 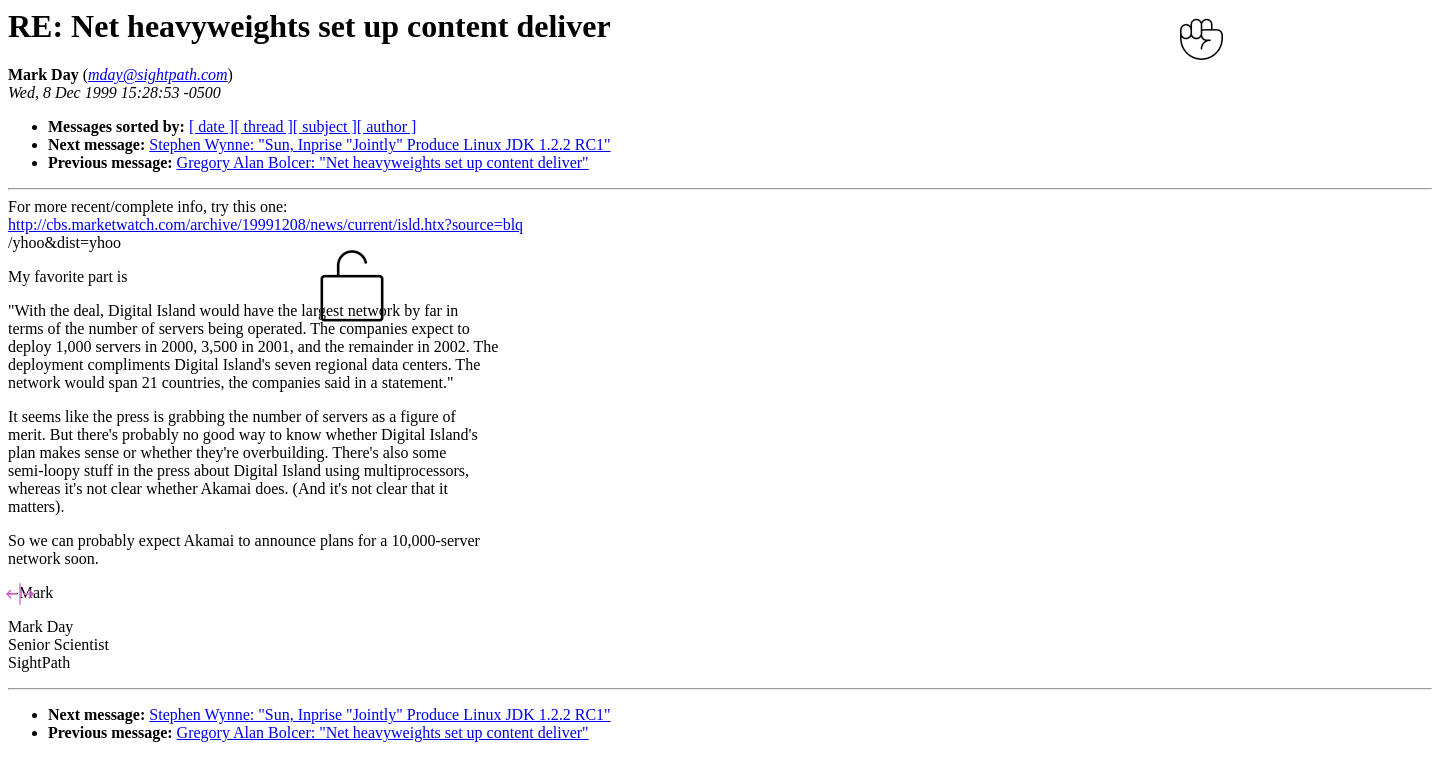 I want to click on expand content horizontally, so click(x=20, y=594).